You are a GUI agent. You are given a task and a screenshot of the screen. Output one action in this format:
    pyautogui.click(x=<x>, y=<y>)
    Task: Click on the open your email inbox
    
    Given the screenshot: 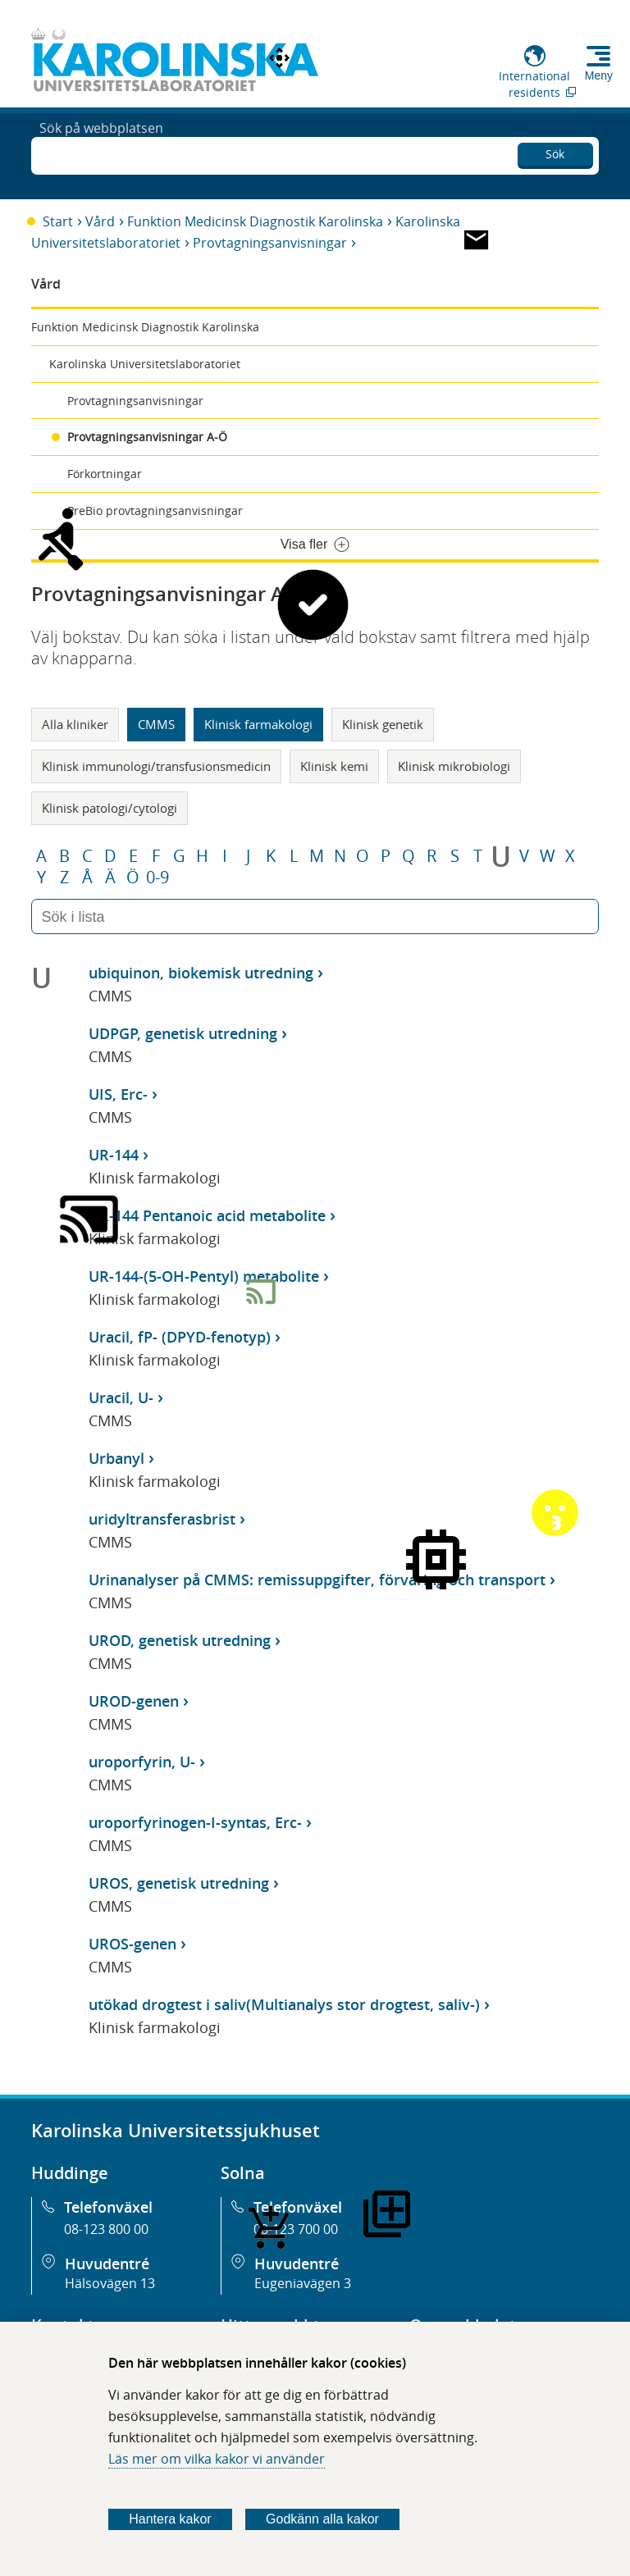 What is the action you would take?
    pyautogui.click(x=476, y=239)
    